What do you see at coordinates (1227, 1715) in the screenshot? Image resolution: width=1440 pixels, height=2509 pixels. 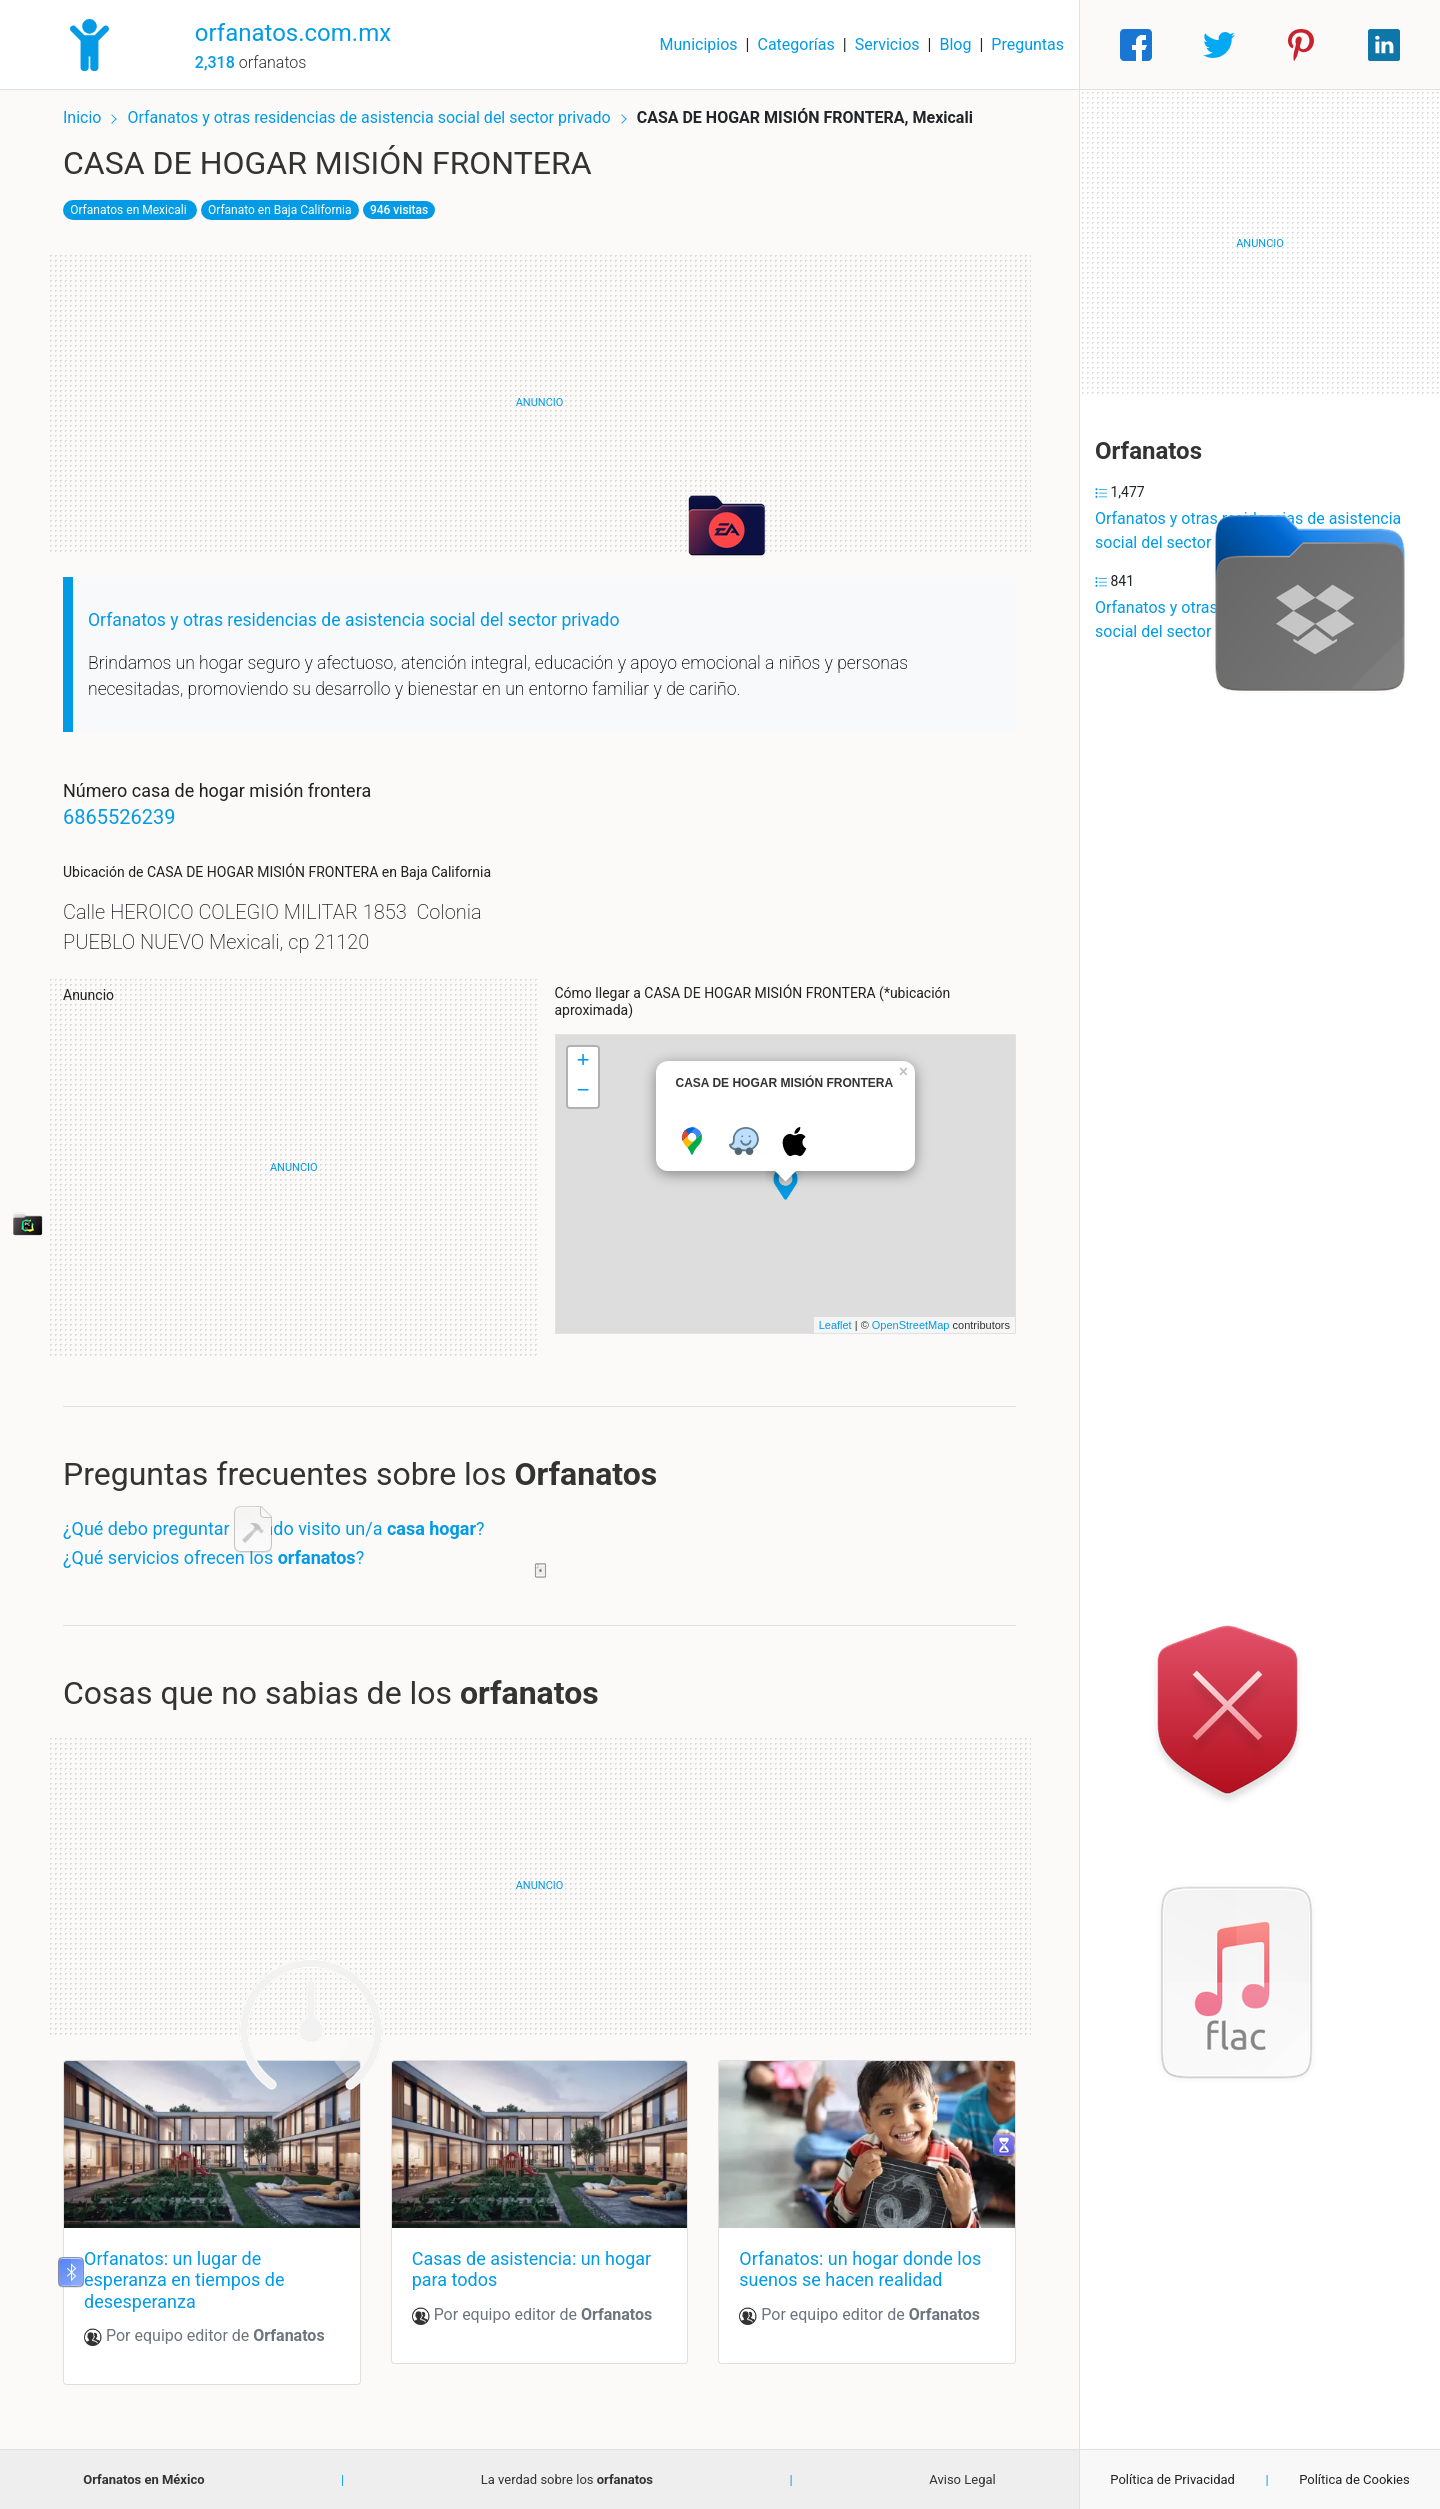 I see `indicates low or weak security status` at bounding box center [1227, 1715].